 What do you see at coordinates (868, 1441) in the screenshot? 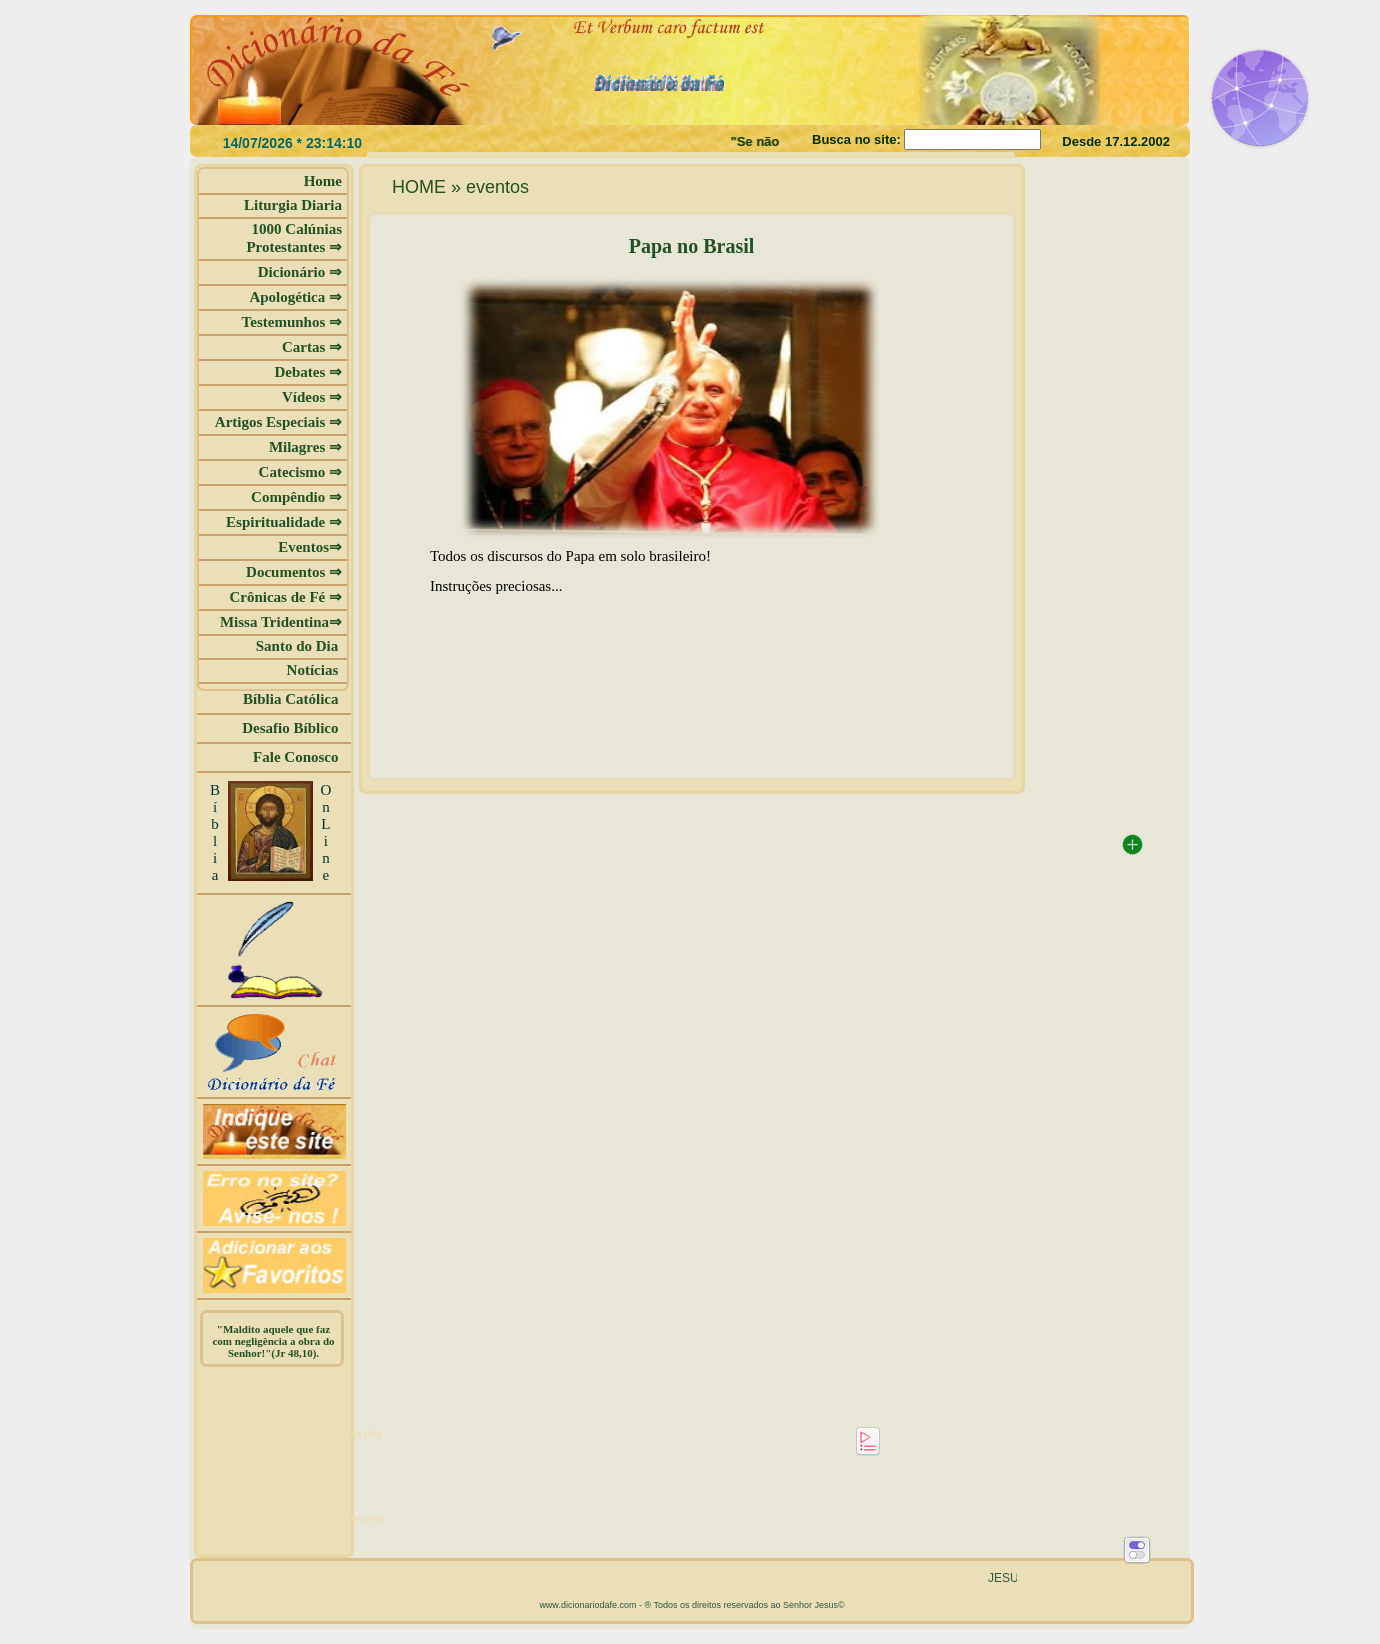
I see `open a playlist file` at bounding box center [868, 1441].